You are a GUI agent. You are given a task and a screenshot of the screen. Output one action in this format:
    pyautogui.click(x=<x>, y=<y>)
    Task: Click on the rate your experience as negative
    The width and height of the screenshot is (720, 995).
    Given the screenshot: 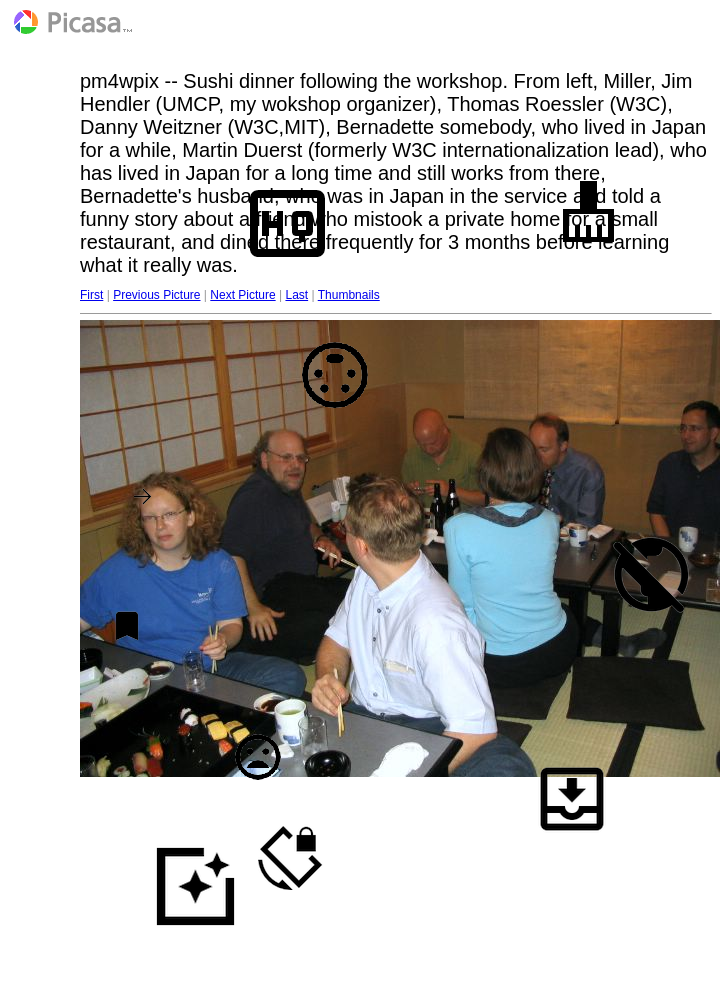 What is the action you would take?
    pyautogui.click(x=258, y=757)
    